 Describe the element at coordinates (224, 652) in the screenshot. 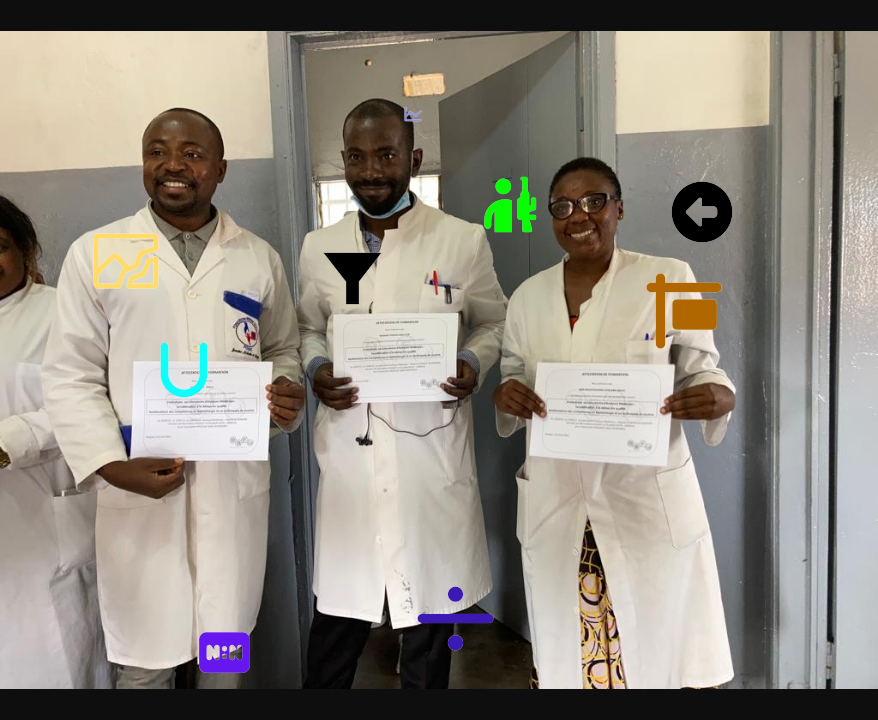

I see `indicates a many-to-many database relationship` at that location.